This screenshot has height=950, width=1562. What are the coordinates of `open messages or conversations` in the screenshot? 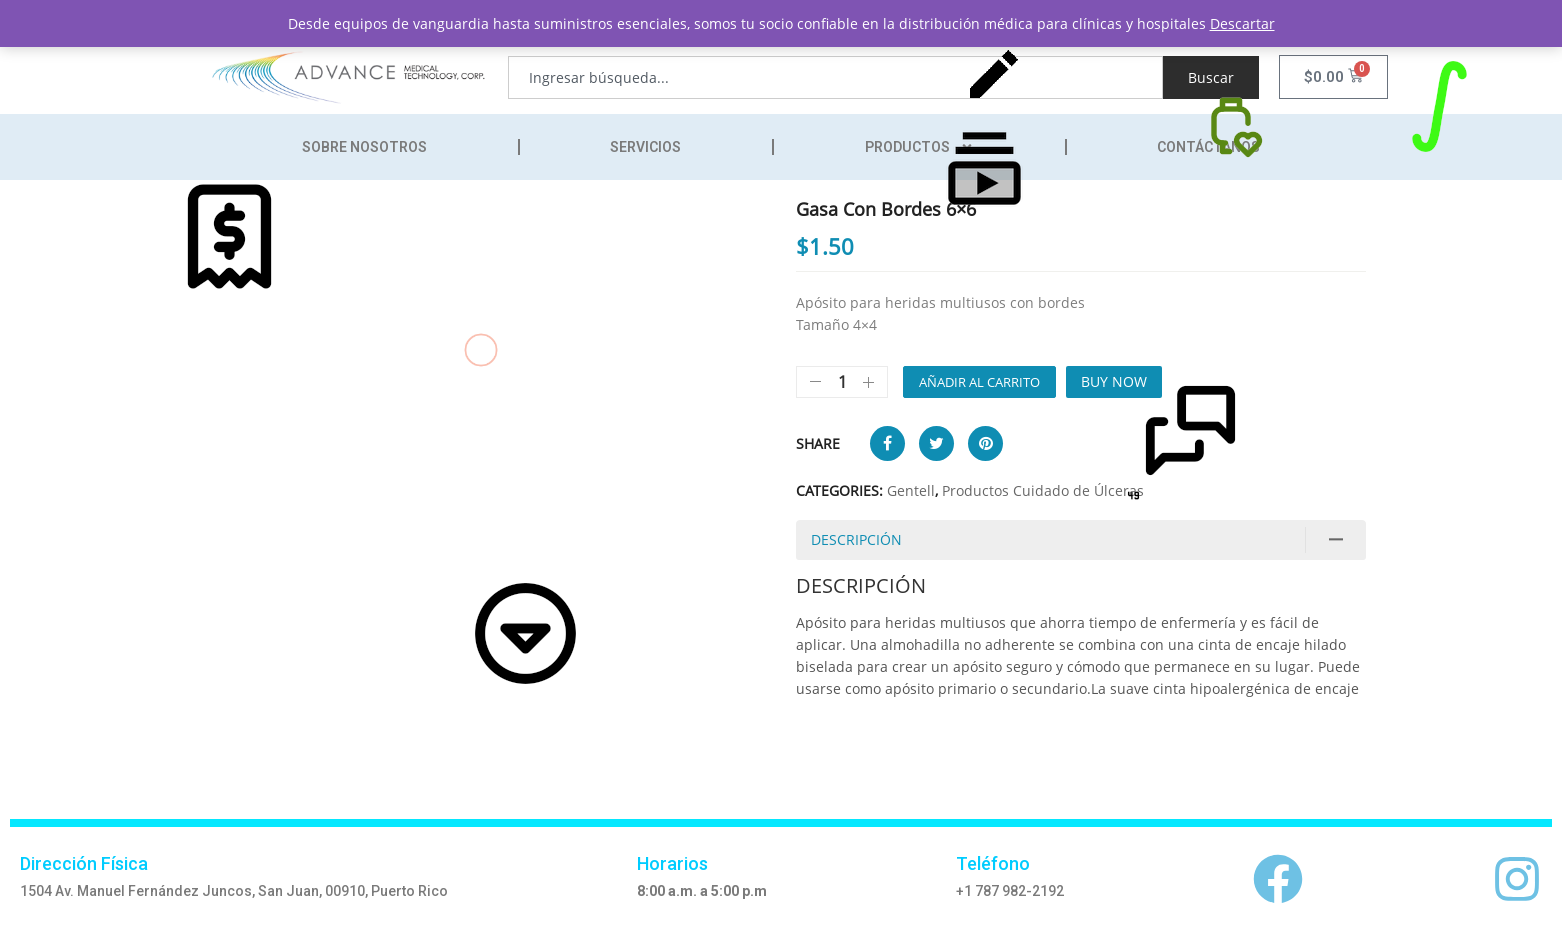 It's located at (1190, 430).